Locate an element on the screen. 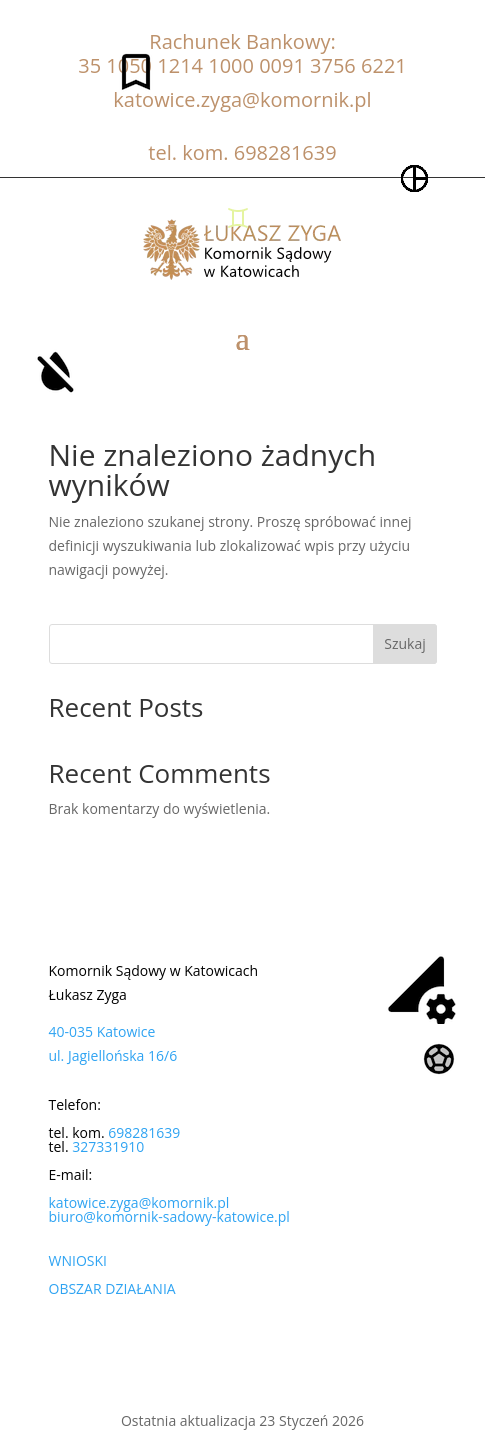 This screenshot has width=485, height=1433. access soccer or football content is located at coordinates (439, 1059).